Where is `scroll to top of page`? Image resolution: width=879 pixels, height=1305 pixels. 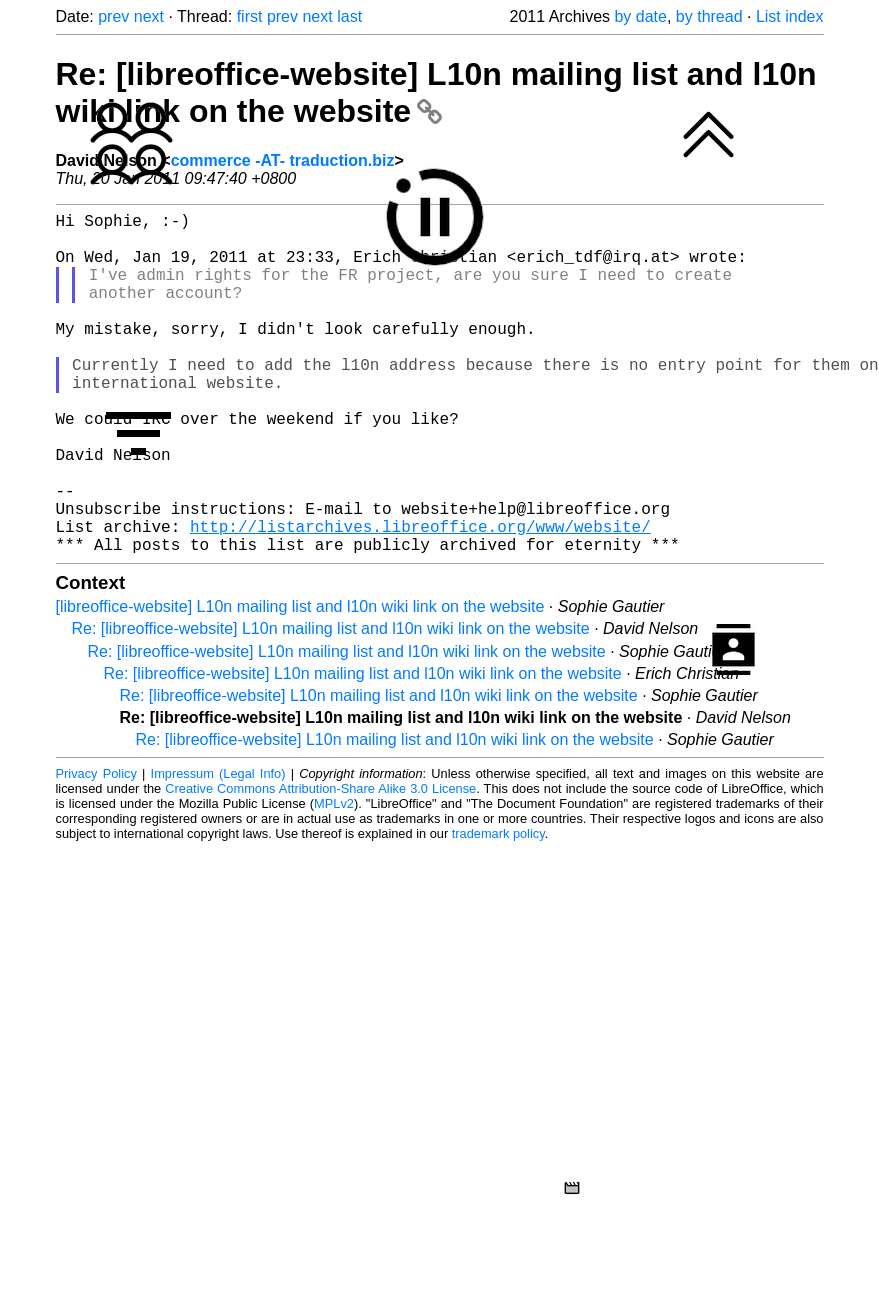
scroll to top of page is located at coordinates (708, 134).